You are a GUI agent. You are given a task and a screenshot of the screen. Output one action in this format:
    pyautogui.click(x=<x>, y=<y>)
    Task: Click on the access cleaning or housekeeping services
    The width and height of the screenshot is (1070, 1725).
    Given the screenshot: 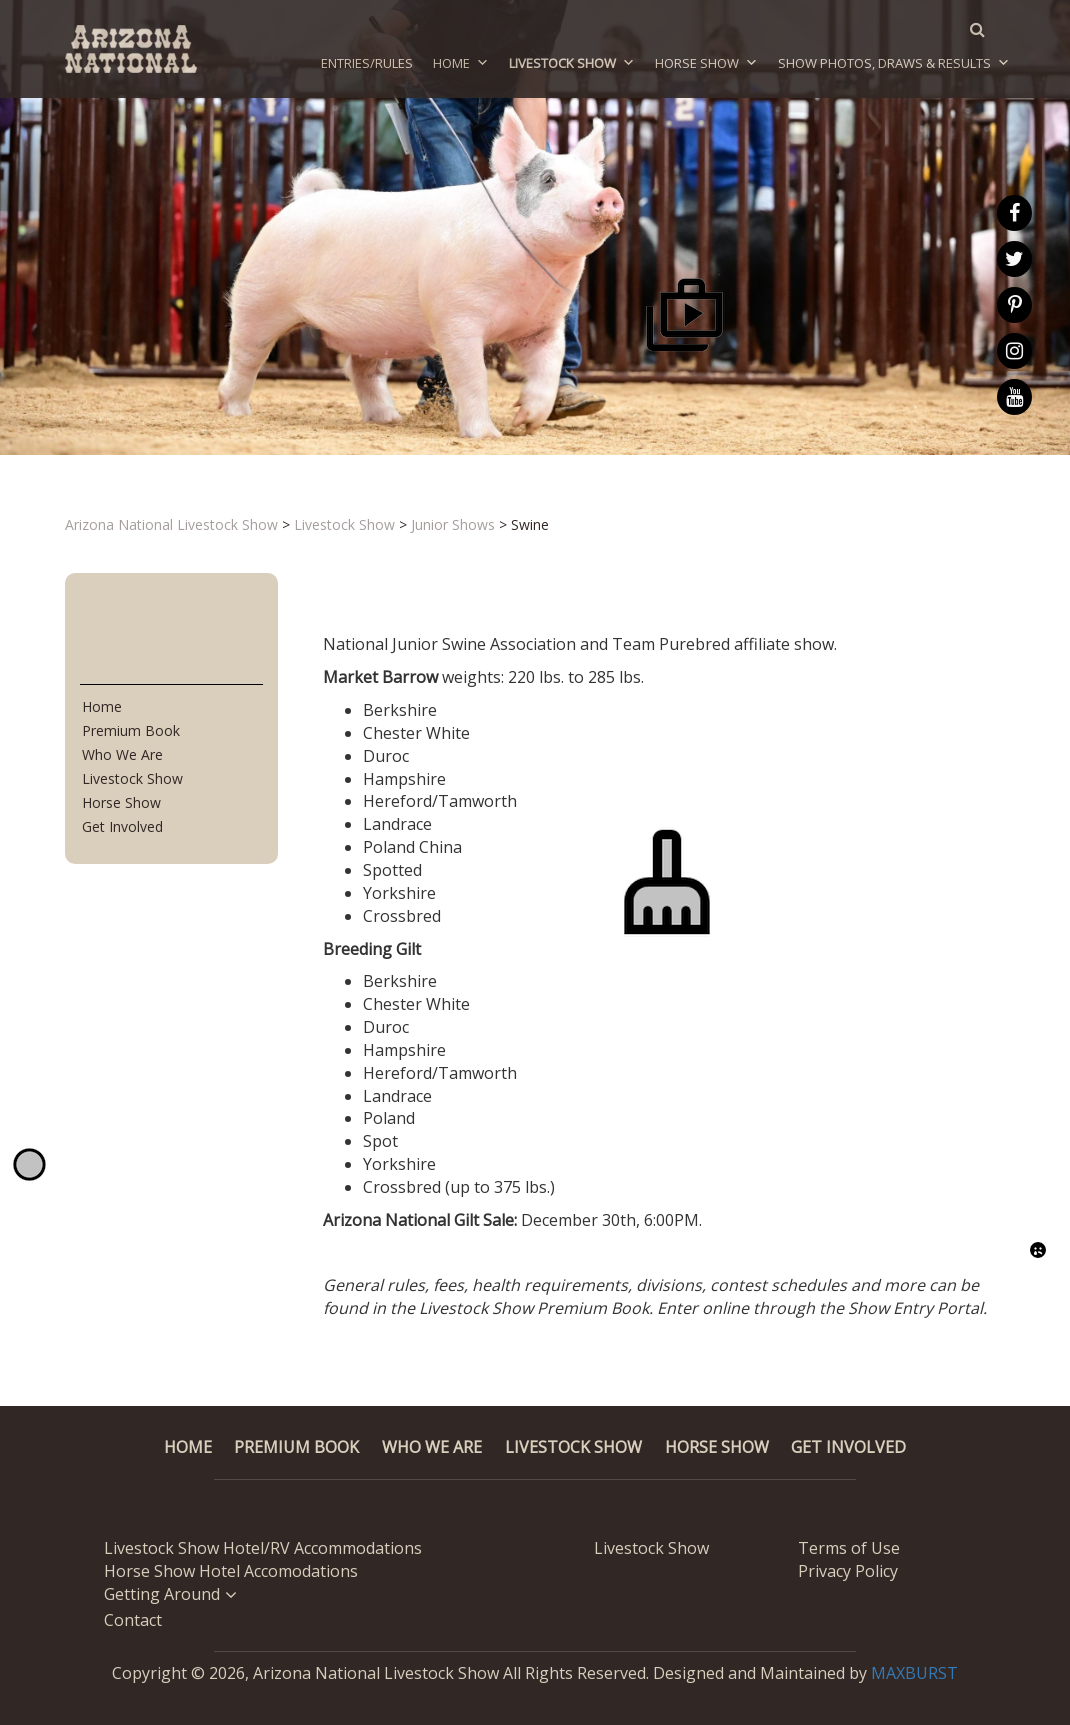 What is the action you would take?
    pyautogui.click(x=667, y=882)
    